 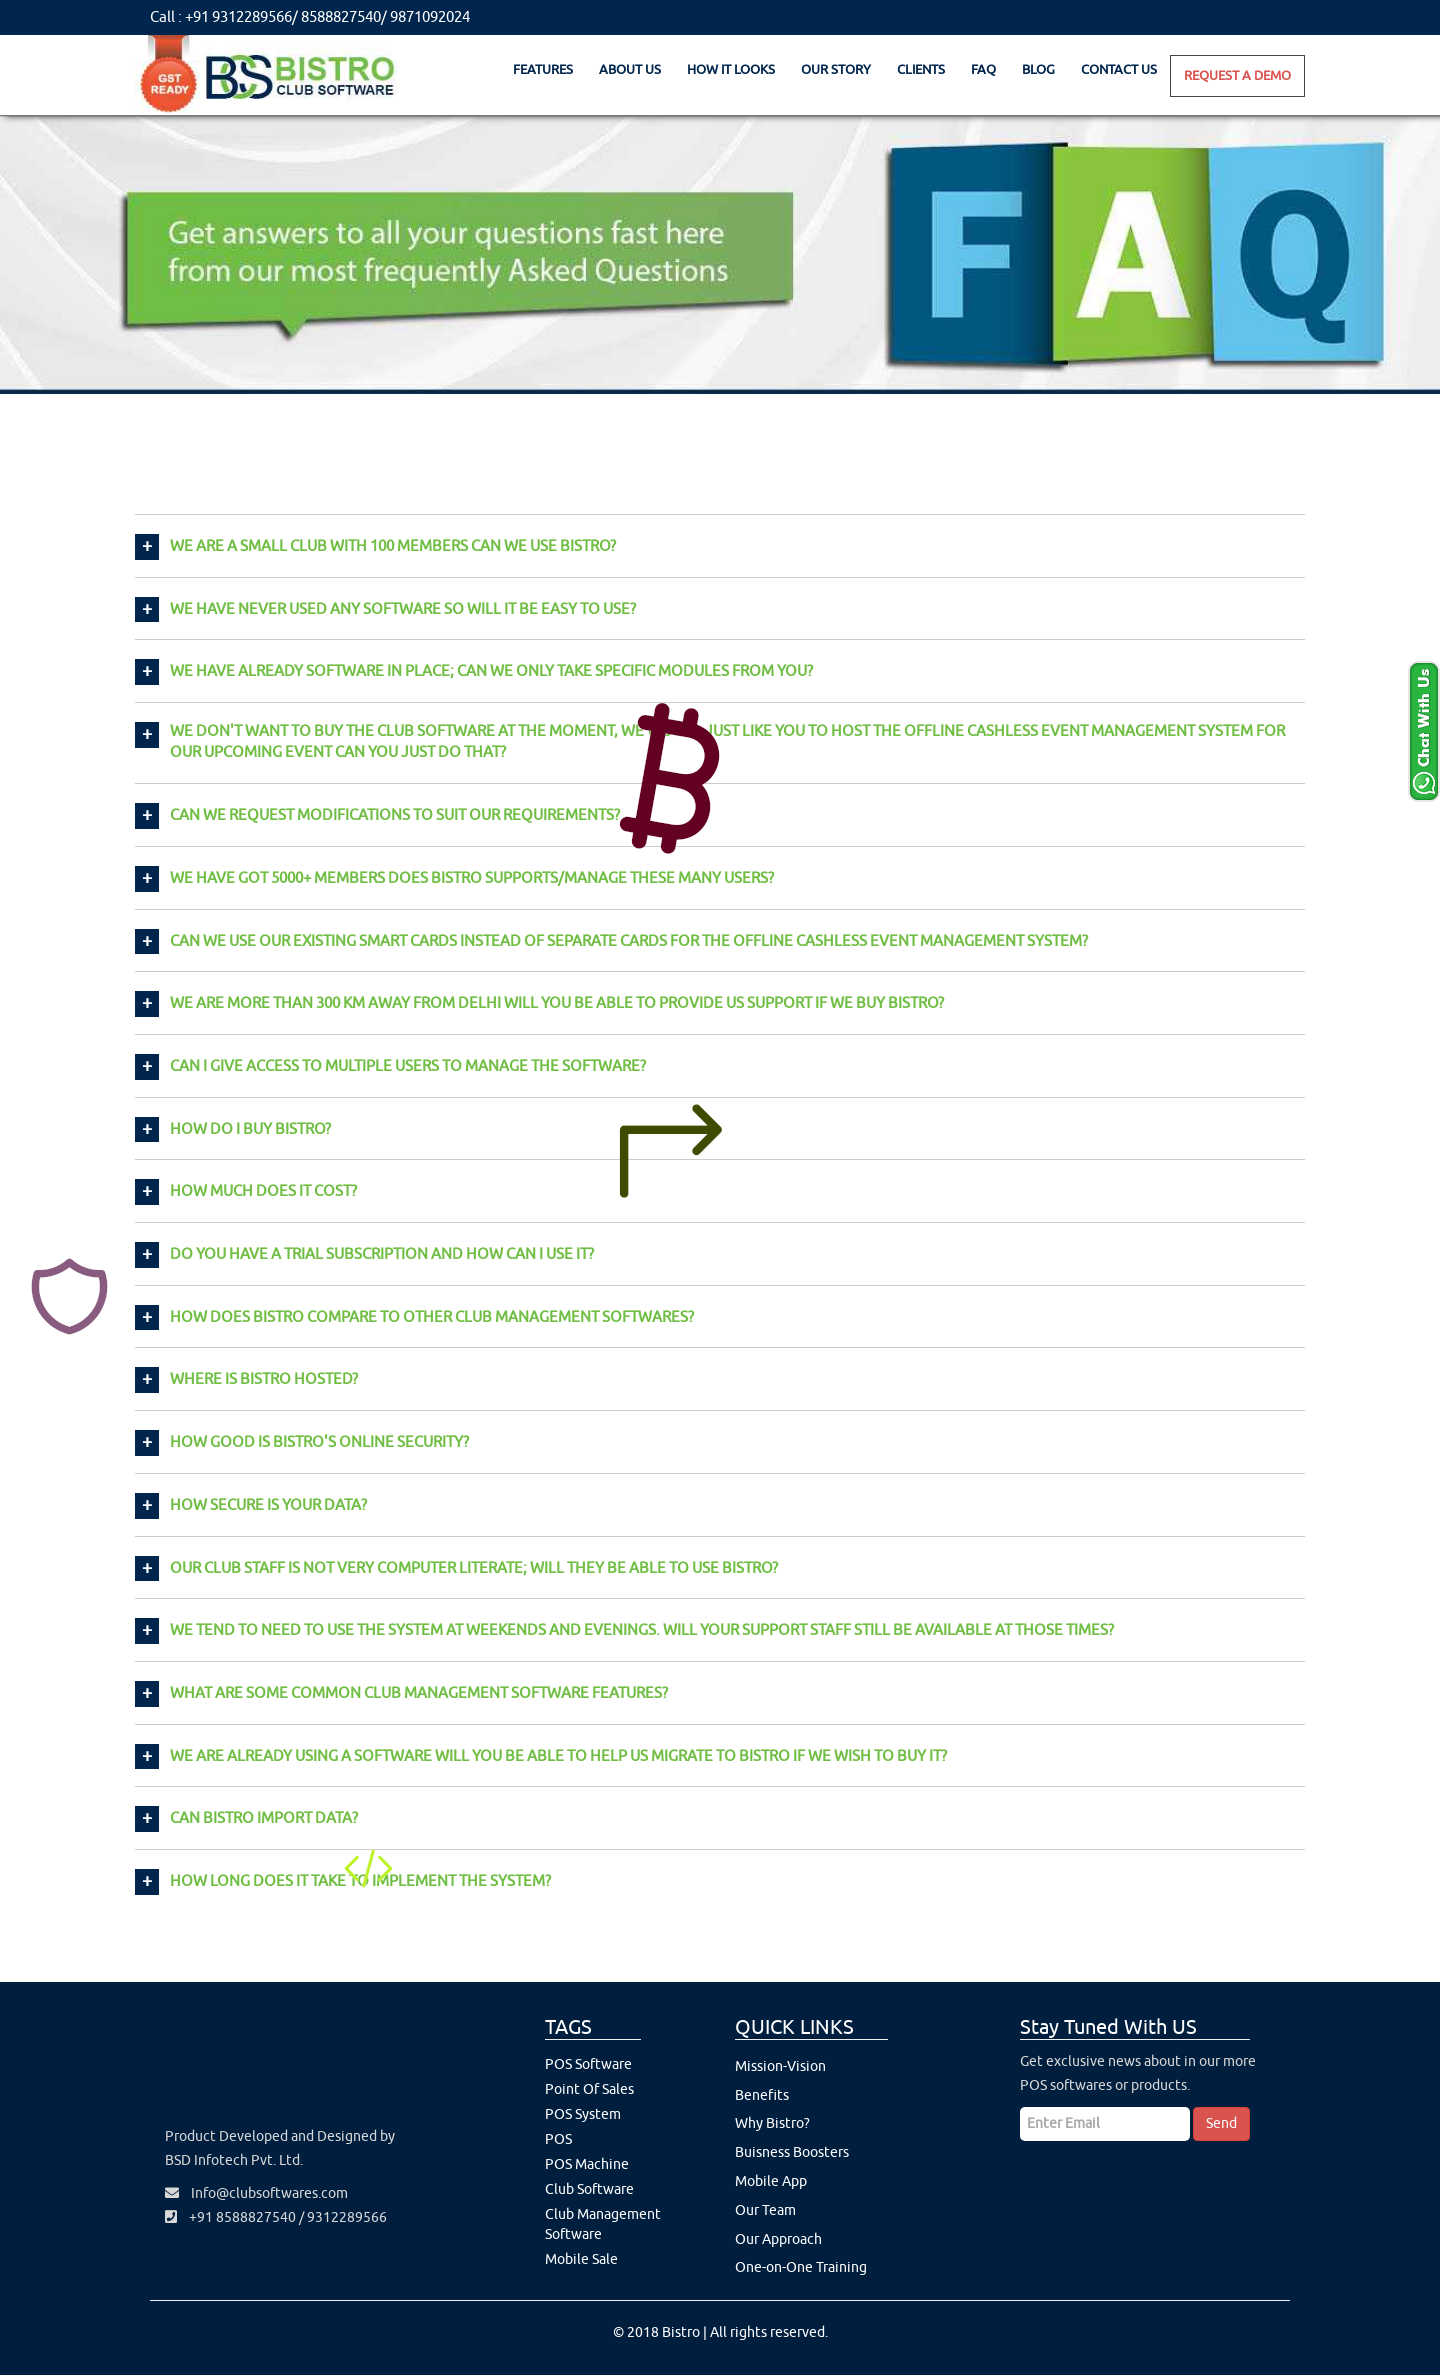 I want to click on view bitcoin wallet or balance, so click(x=672, y=779).